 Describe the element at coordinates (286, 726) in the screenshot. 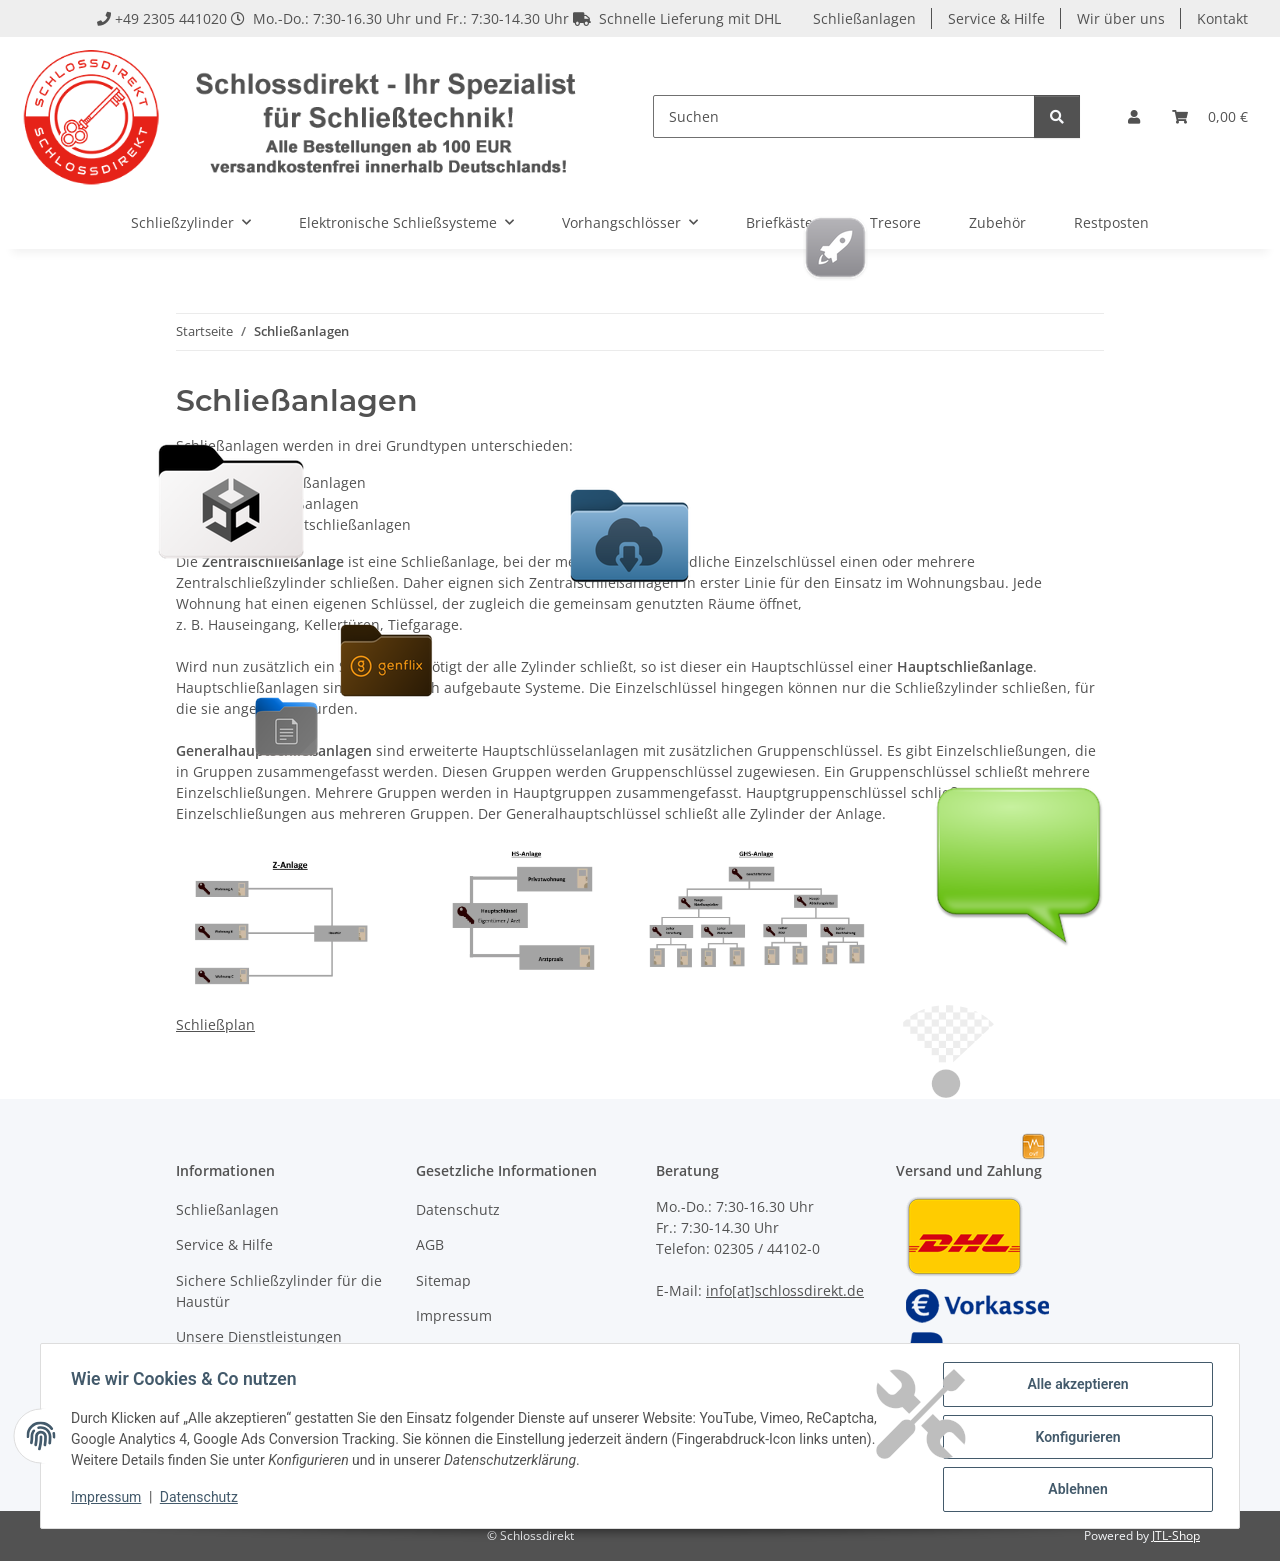

I see `open your documents folder` at that location.